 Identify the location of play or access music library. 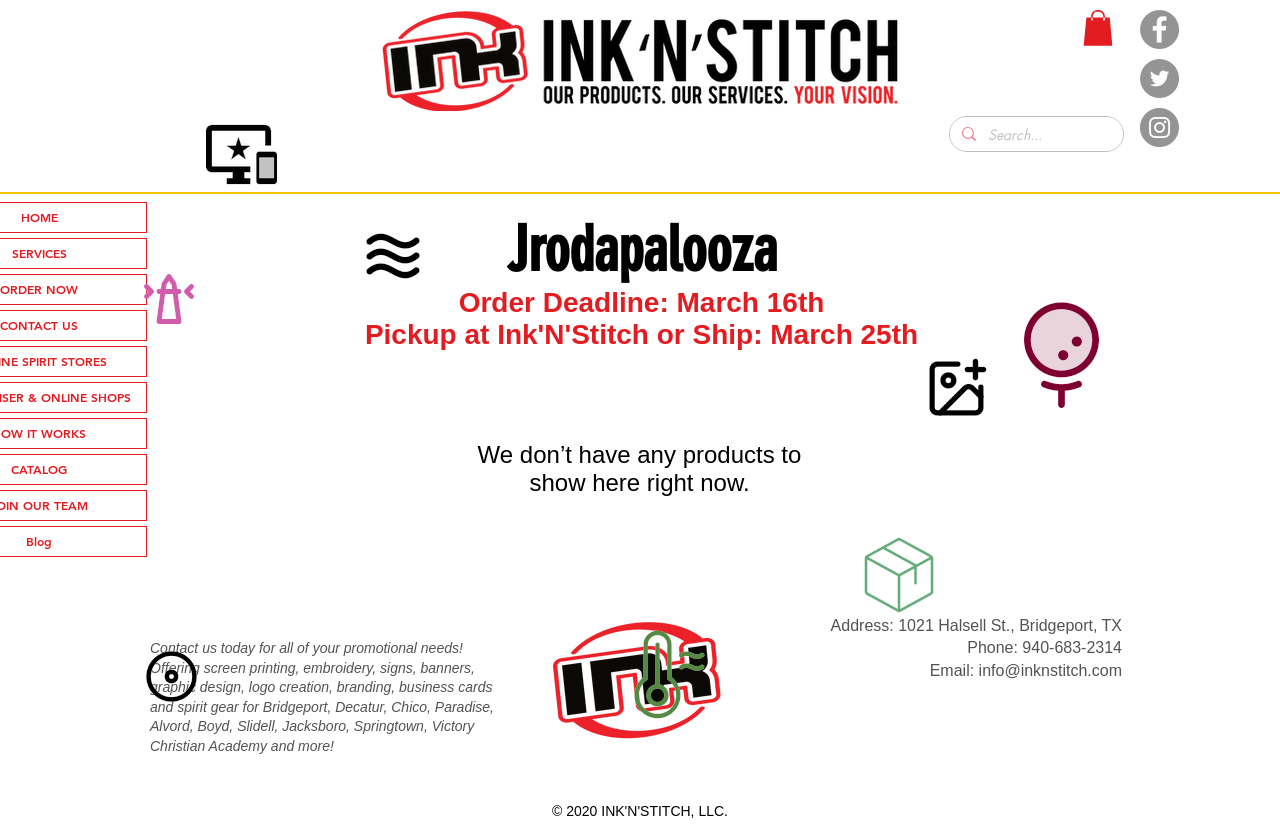
(171, 676).